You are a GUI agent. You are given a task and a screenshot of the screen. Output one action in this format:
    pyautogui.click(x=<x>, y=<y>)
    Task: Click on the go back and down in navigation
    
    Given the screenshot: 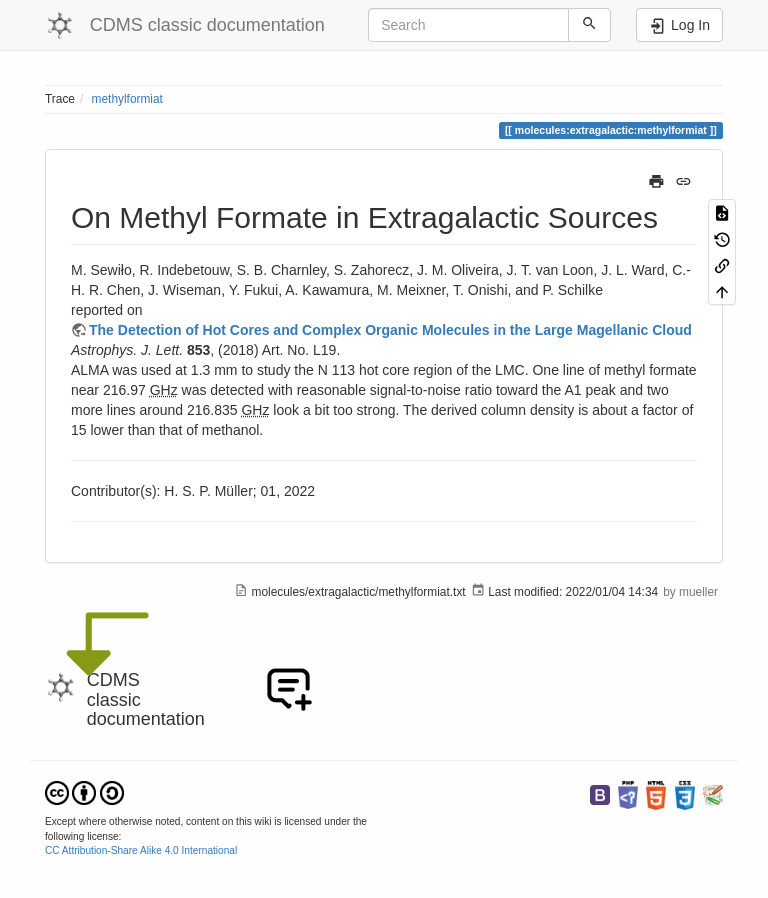 What is the action you would take?
    pyautogui.click(x=104, y=637)
    